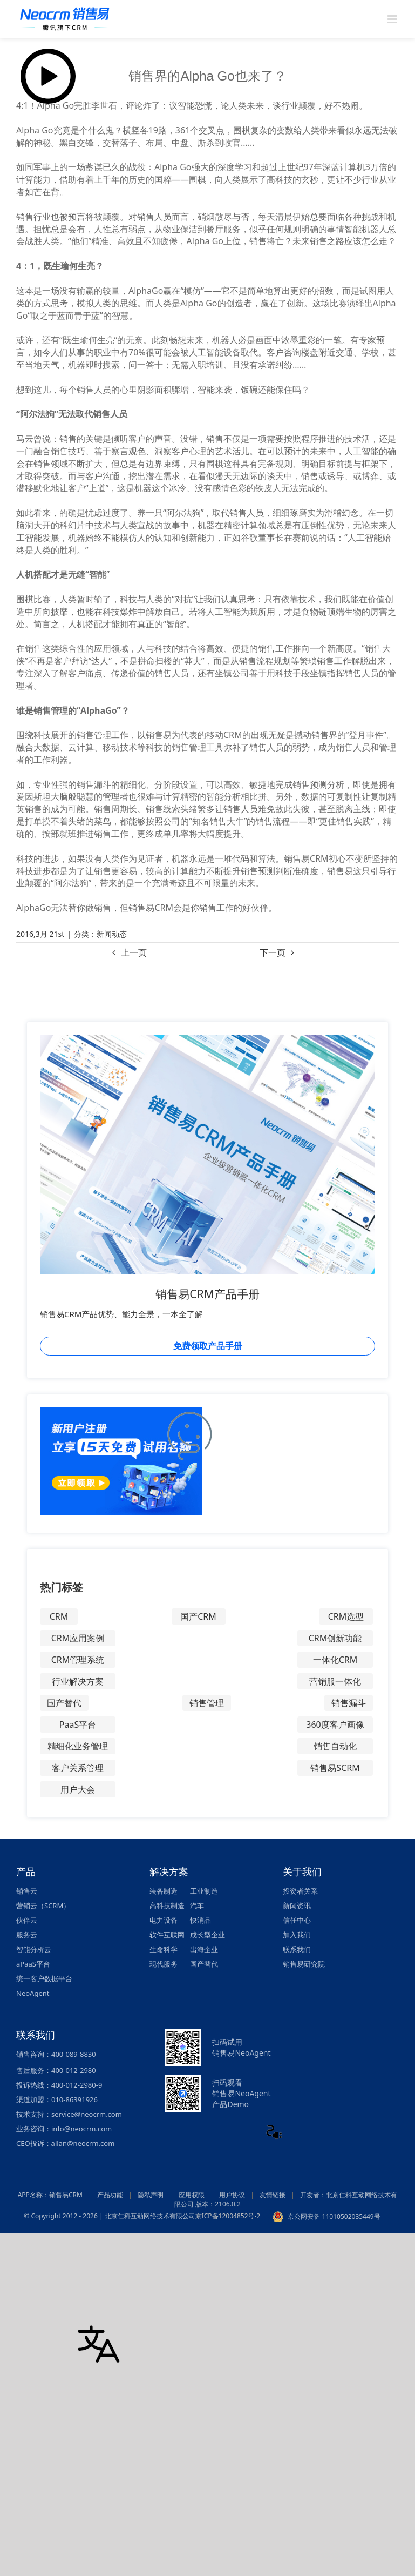  I want to click on play media or video content, so click(48, 76).